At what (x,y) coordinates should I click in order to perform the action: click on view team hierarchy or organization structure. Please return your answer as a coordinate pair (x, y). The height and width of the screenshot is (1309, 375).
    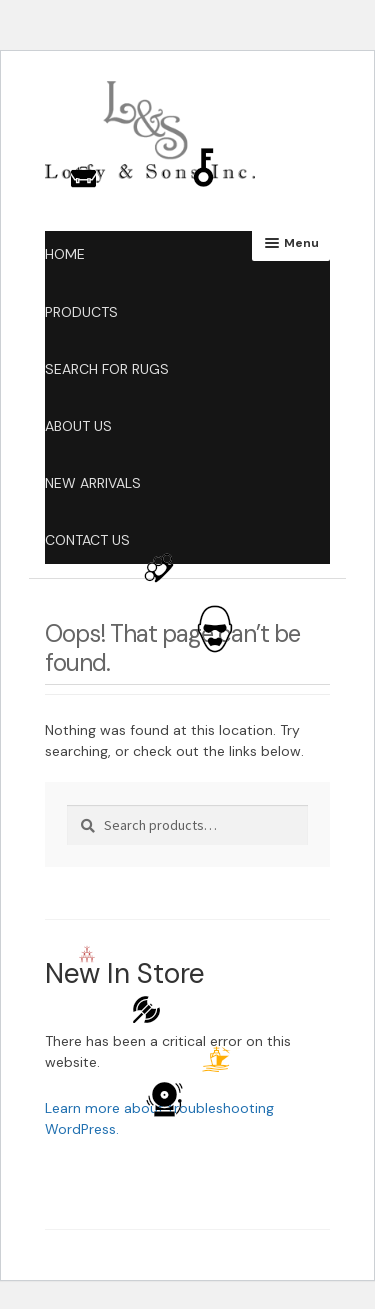
    Looking at the image, I should click on (87, 954).